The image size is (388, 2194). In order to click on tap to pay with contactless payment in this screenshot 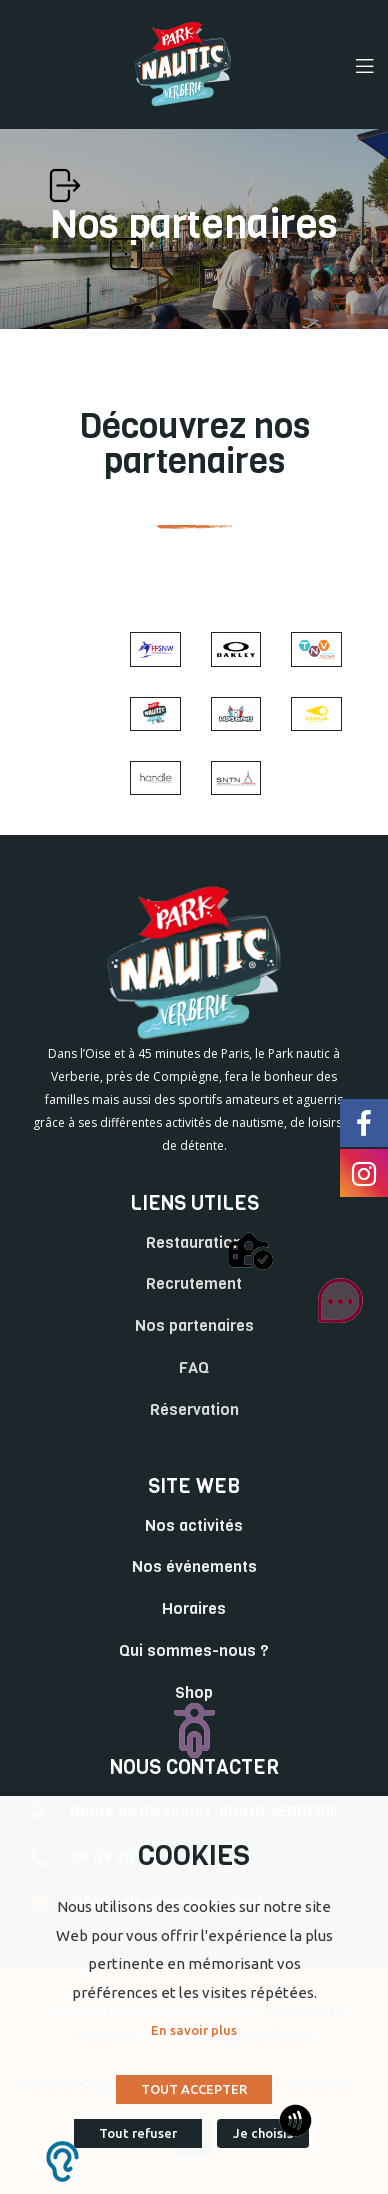, I will do `click(295, 2120)`.